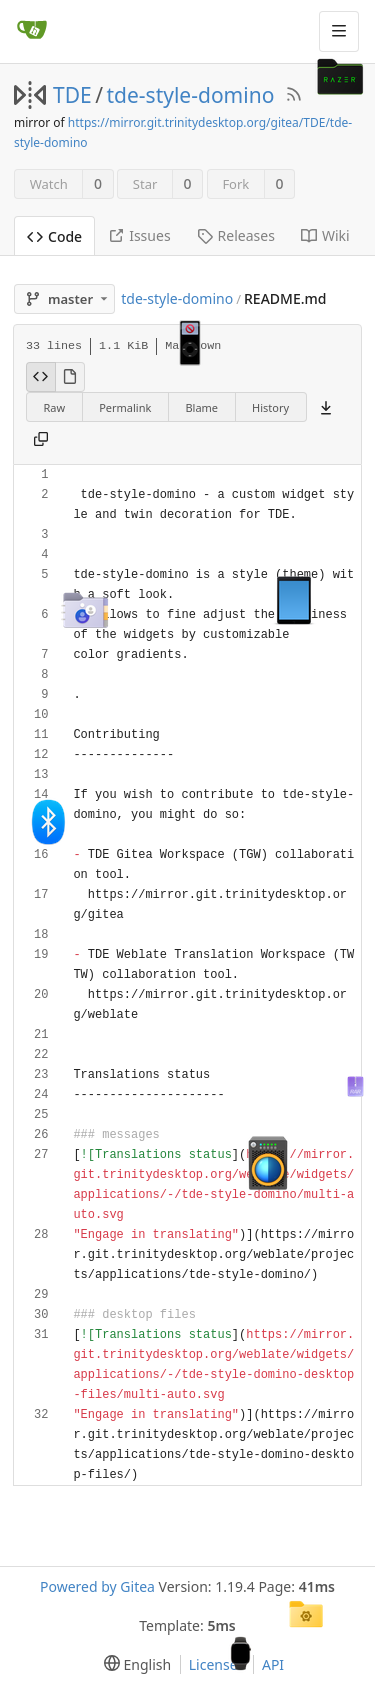  Describe the element at coordinates (85, 611) in the screenshot. I see `open microsoft contacts folder` at that location.